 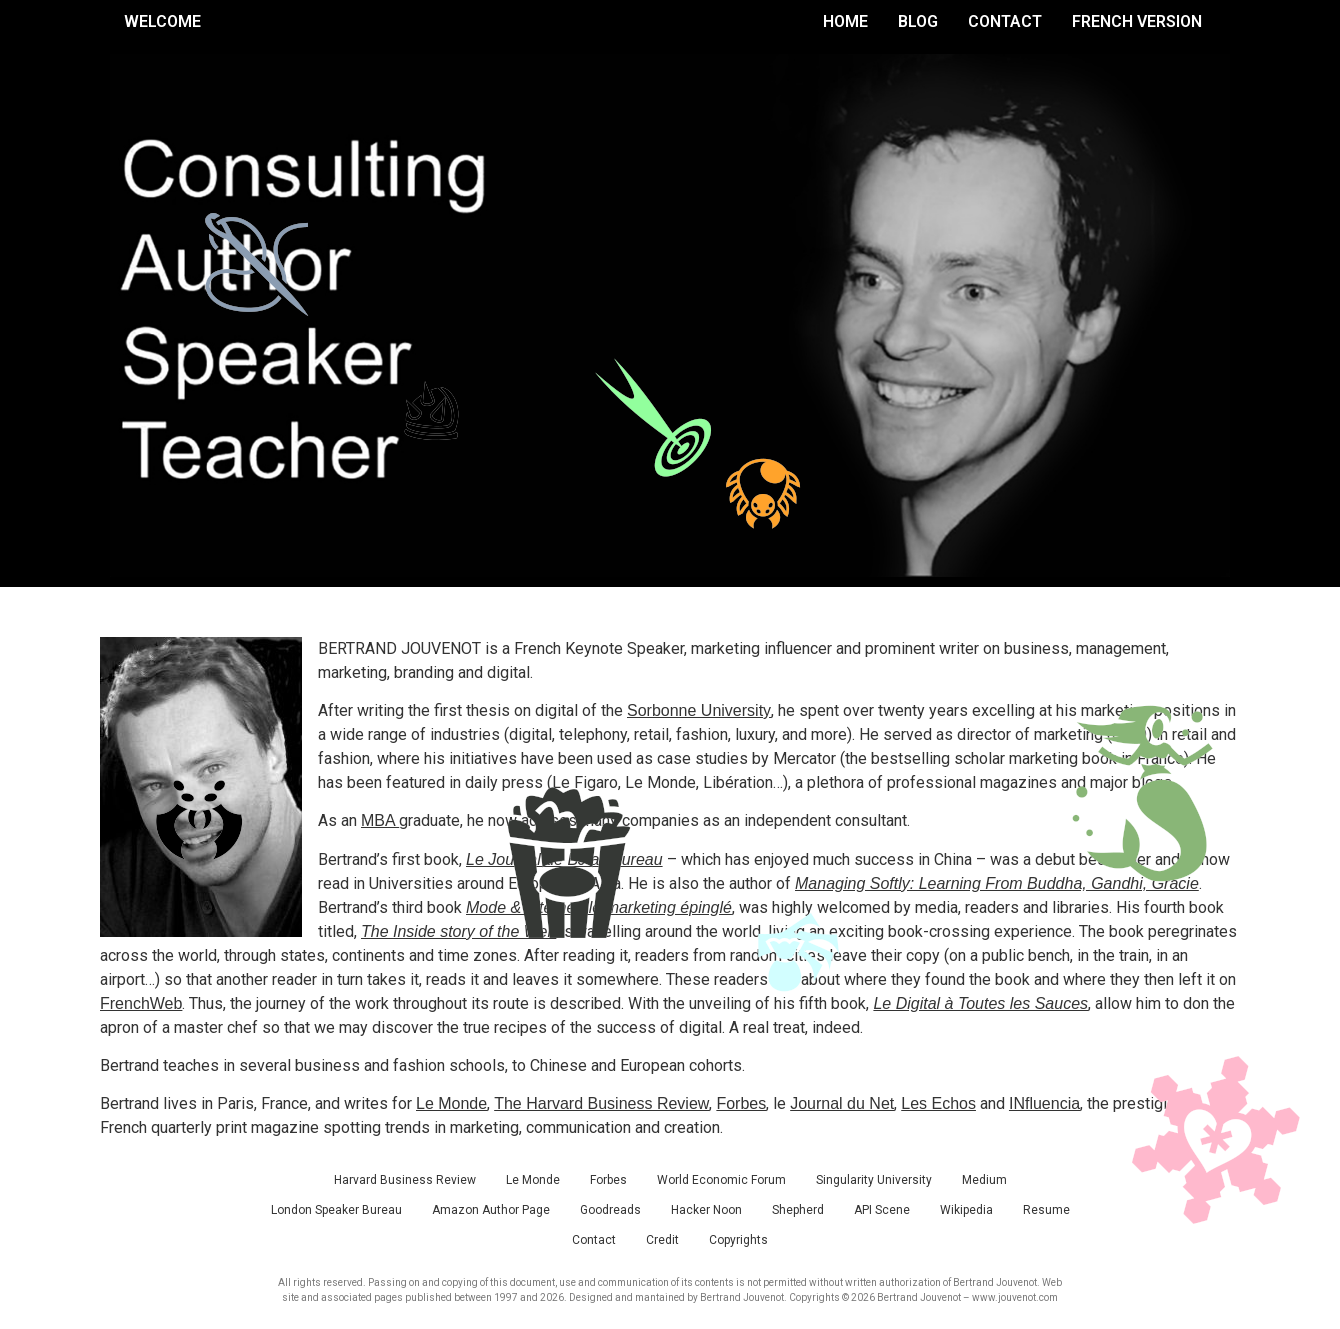 I want to click on steal or grab an item quickly, so click(x=799, y=950).